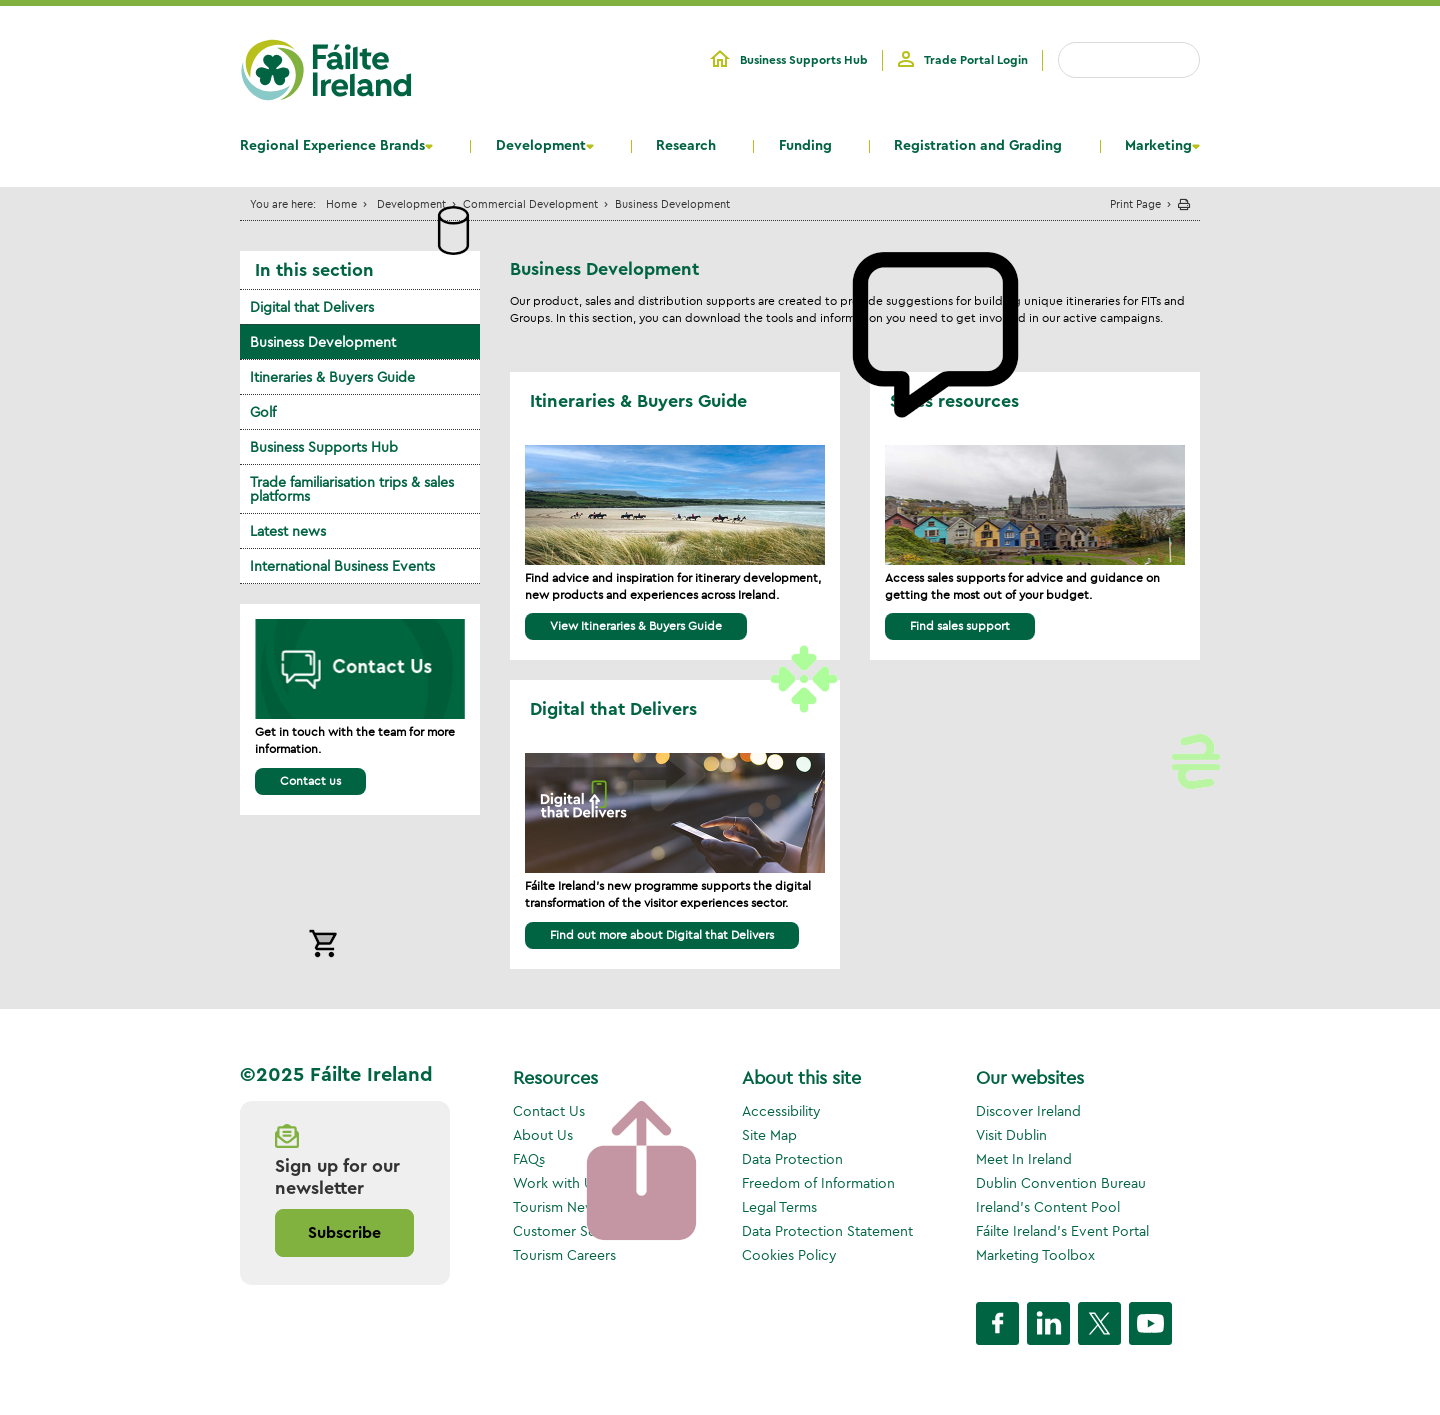 This screenshot has height=1415, width=1440. What do you see at coordinates (804, 679) in the screenshot?
I see `center or focus on a specific point` at bounding box center [804, 679].